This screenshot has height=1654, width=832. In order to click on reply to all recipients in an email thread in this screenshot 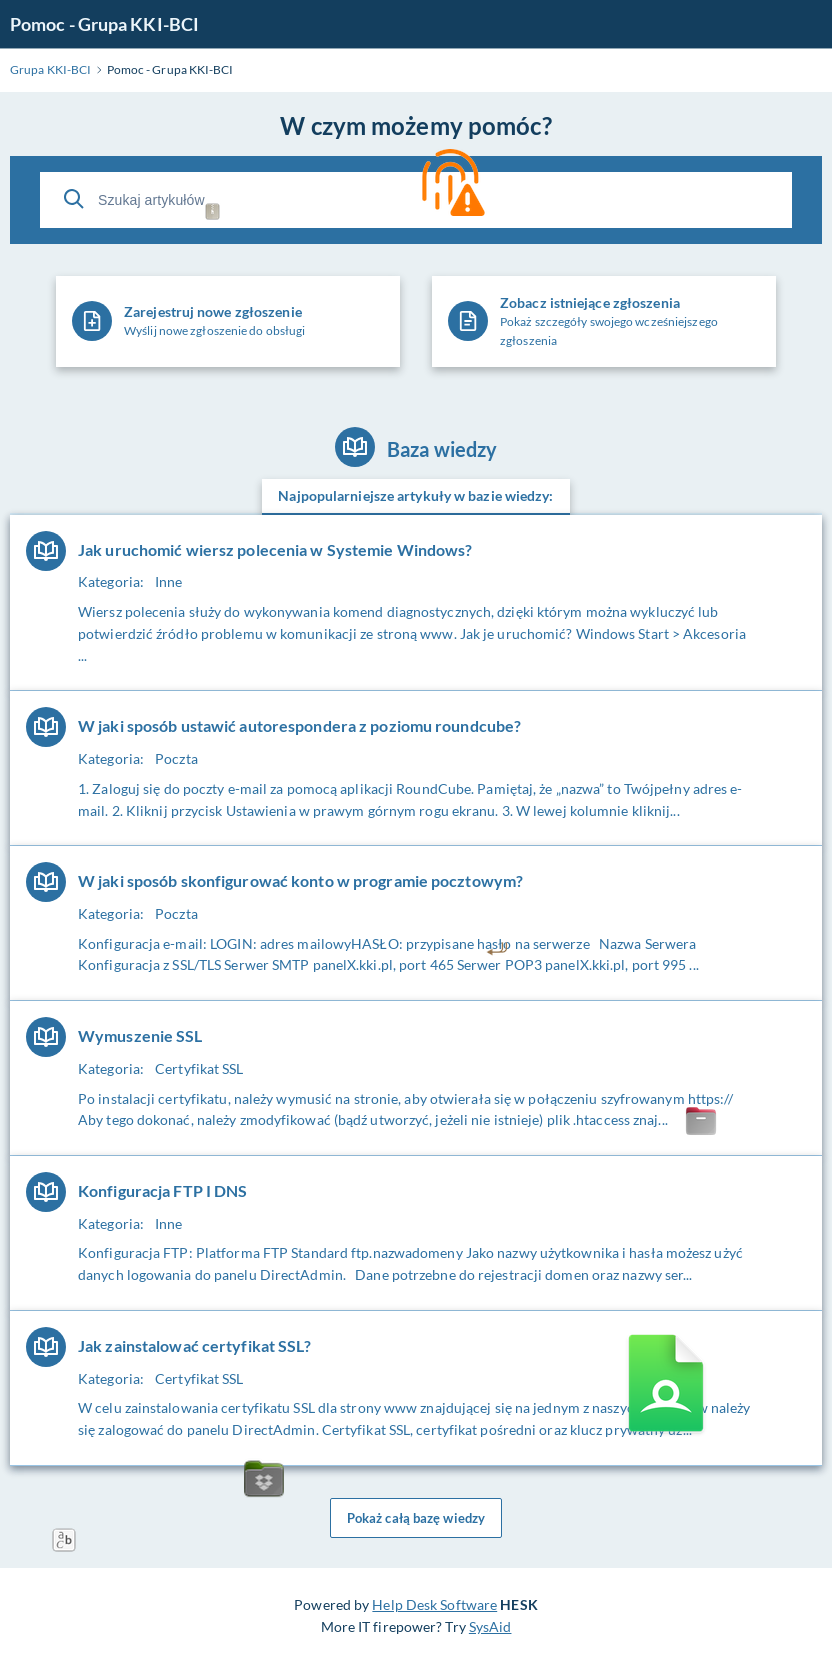, I will do `click(496, 947)`.